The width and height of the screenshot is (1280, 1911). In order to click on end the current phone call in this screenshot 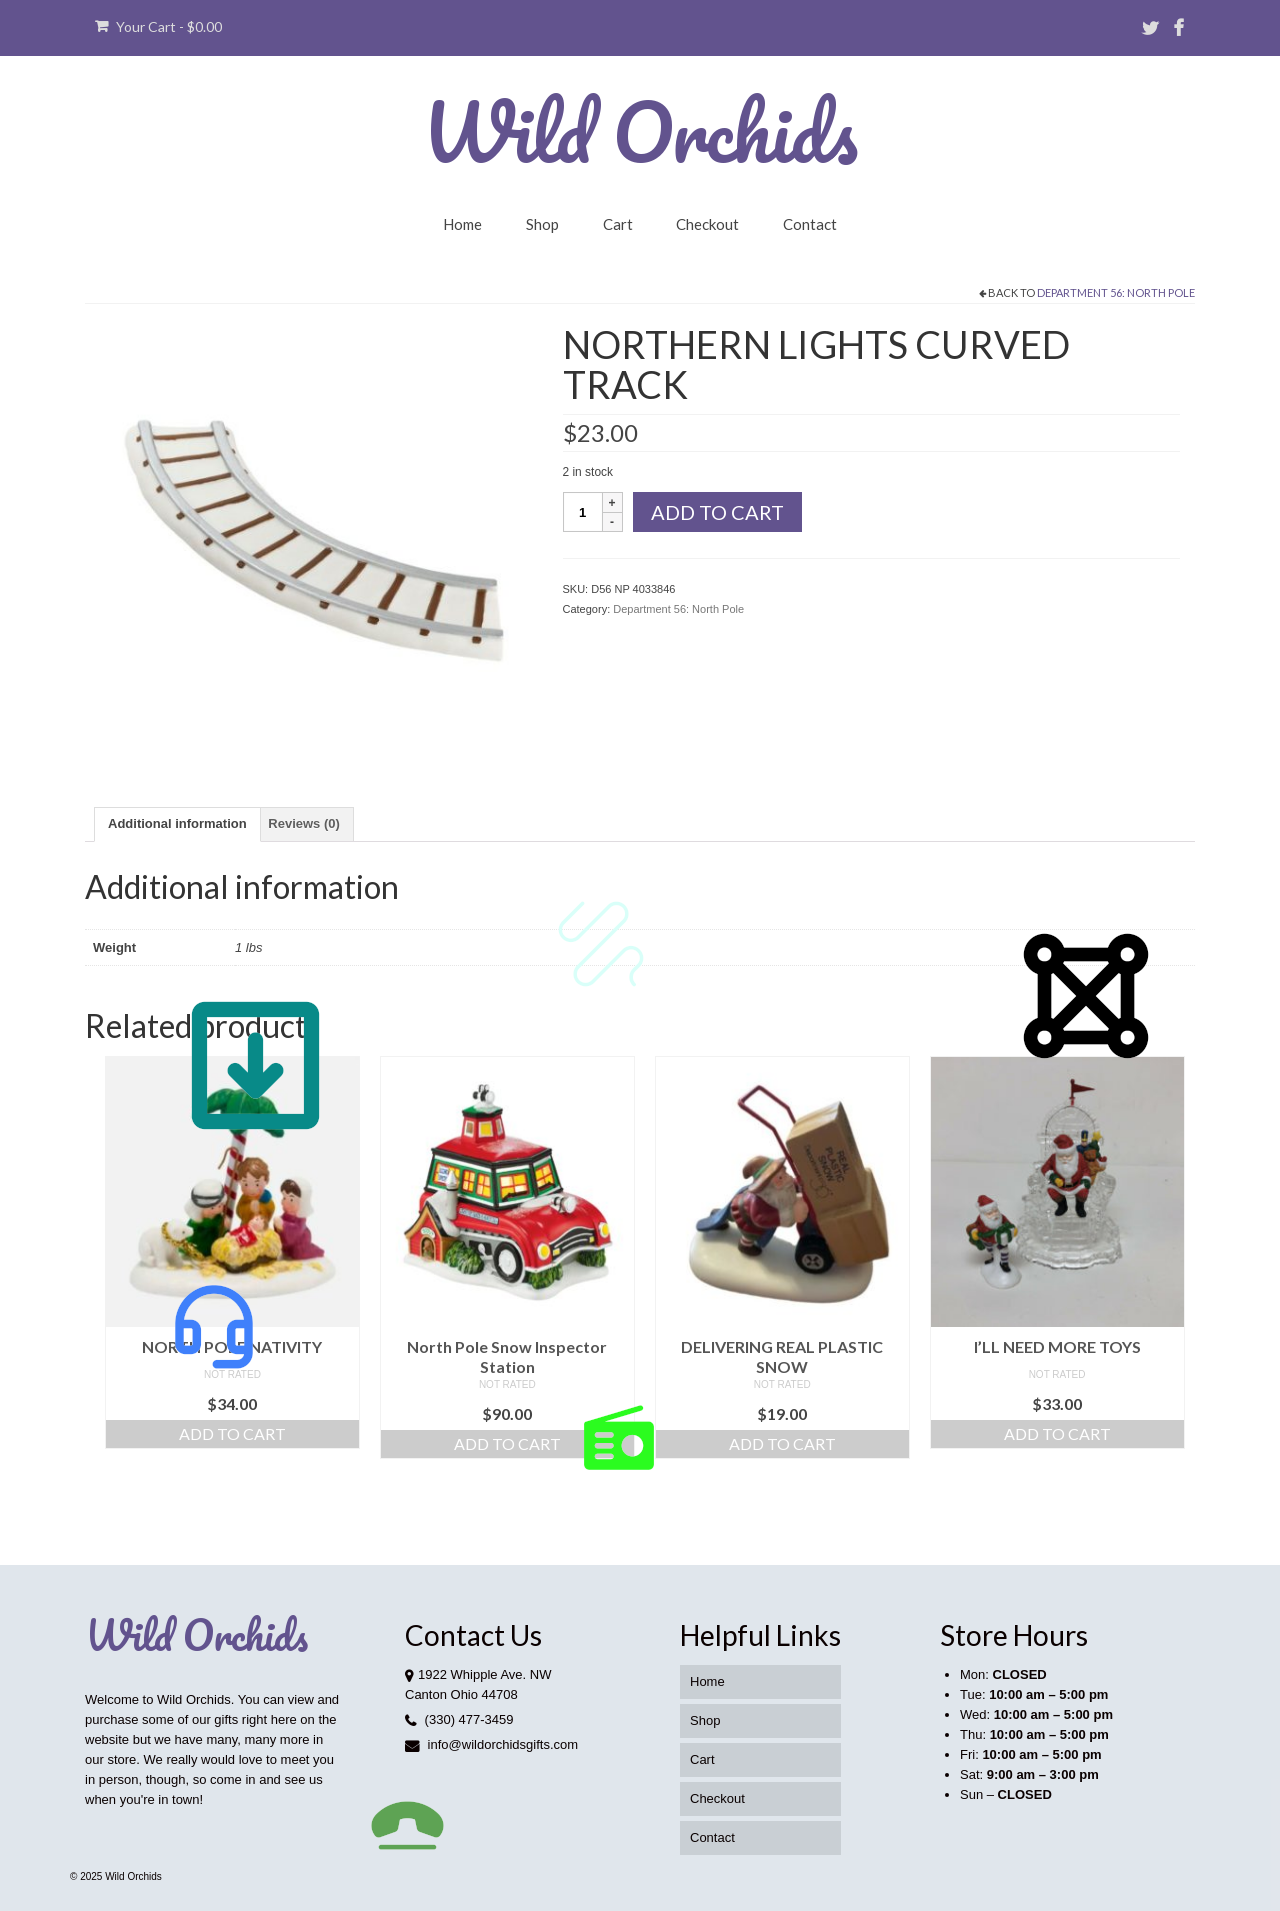, I will do `click(407, 1825)`.